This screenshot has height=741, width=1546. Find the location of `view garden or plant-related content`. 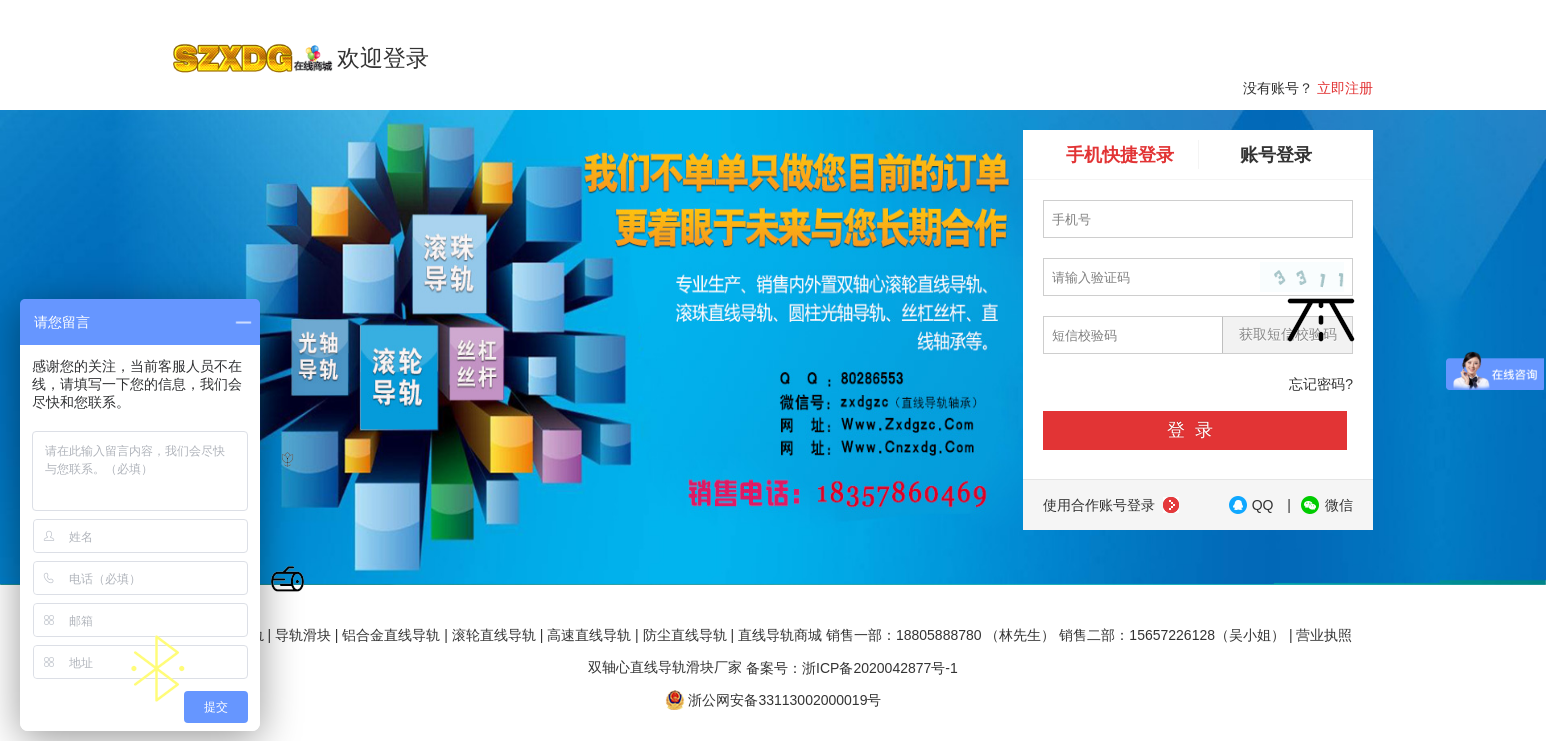

view garden or plant-related content is located at coordinates (287, 459).